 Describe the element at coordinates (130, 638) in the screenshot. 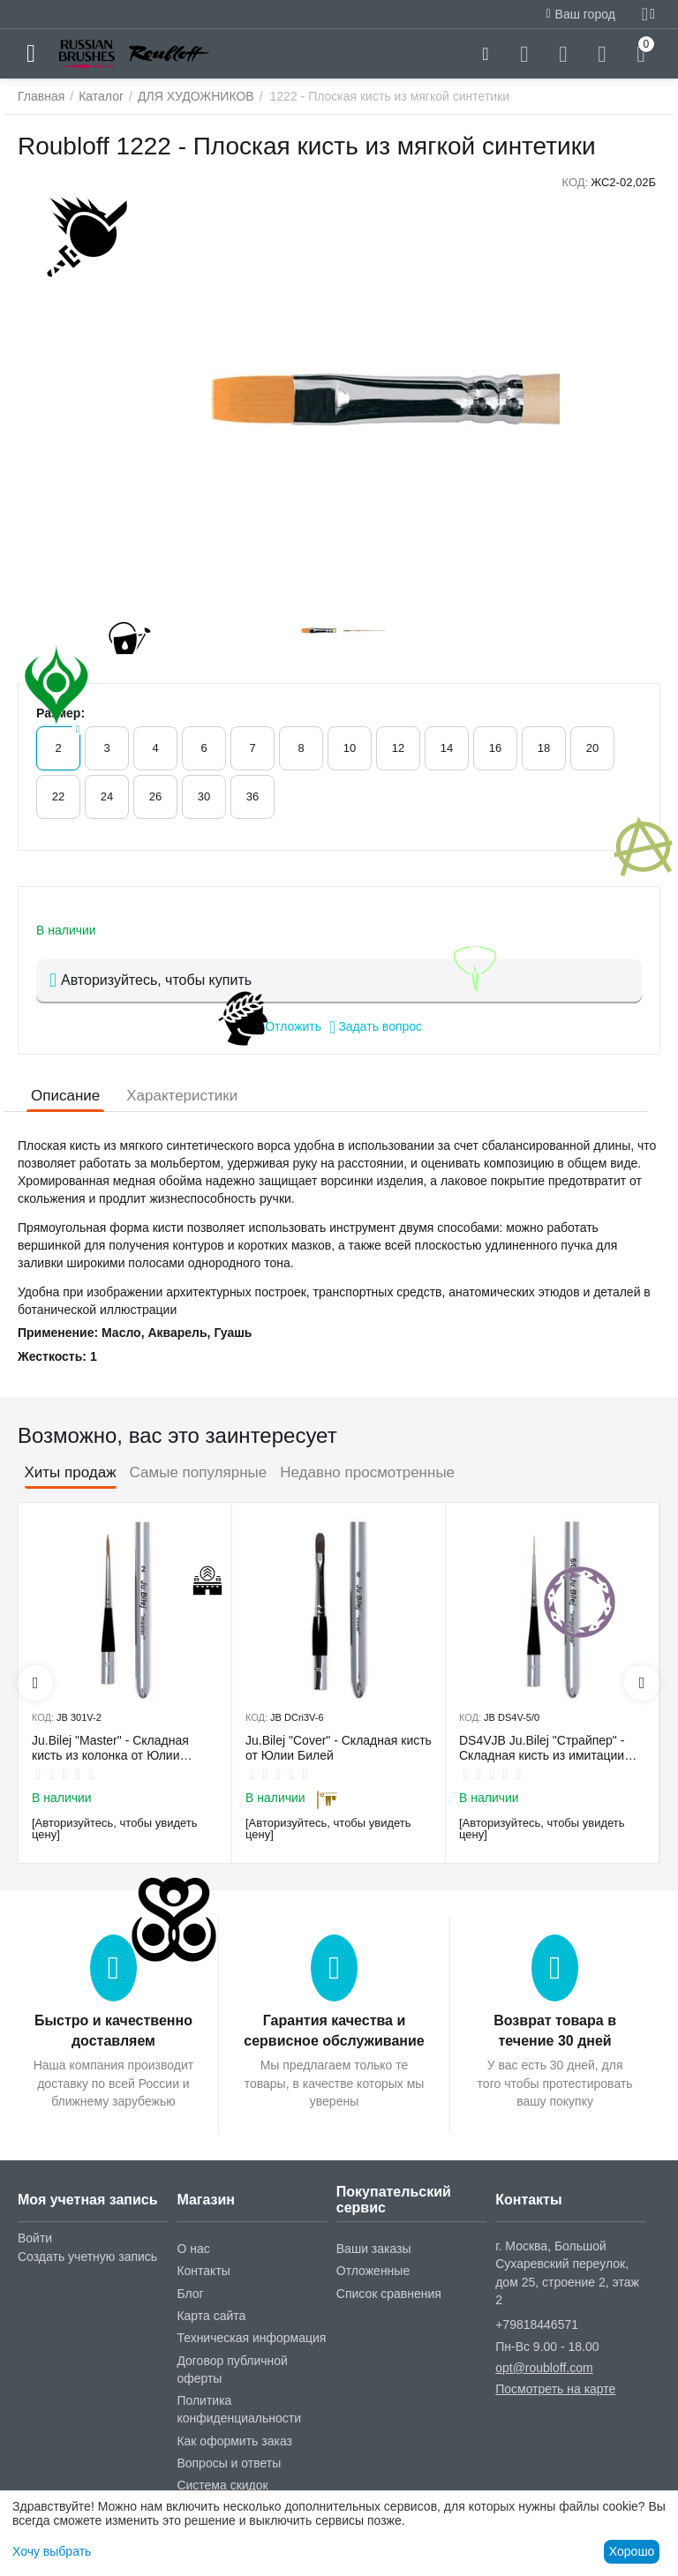

I see `water plants or crops in a gardening game` at that location.